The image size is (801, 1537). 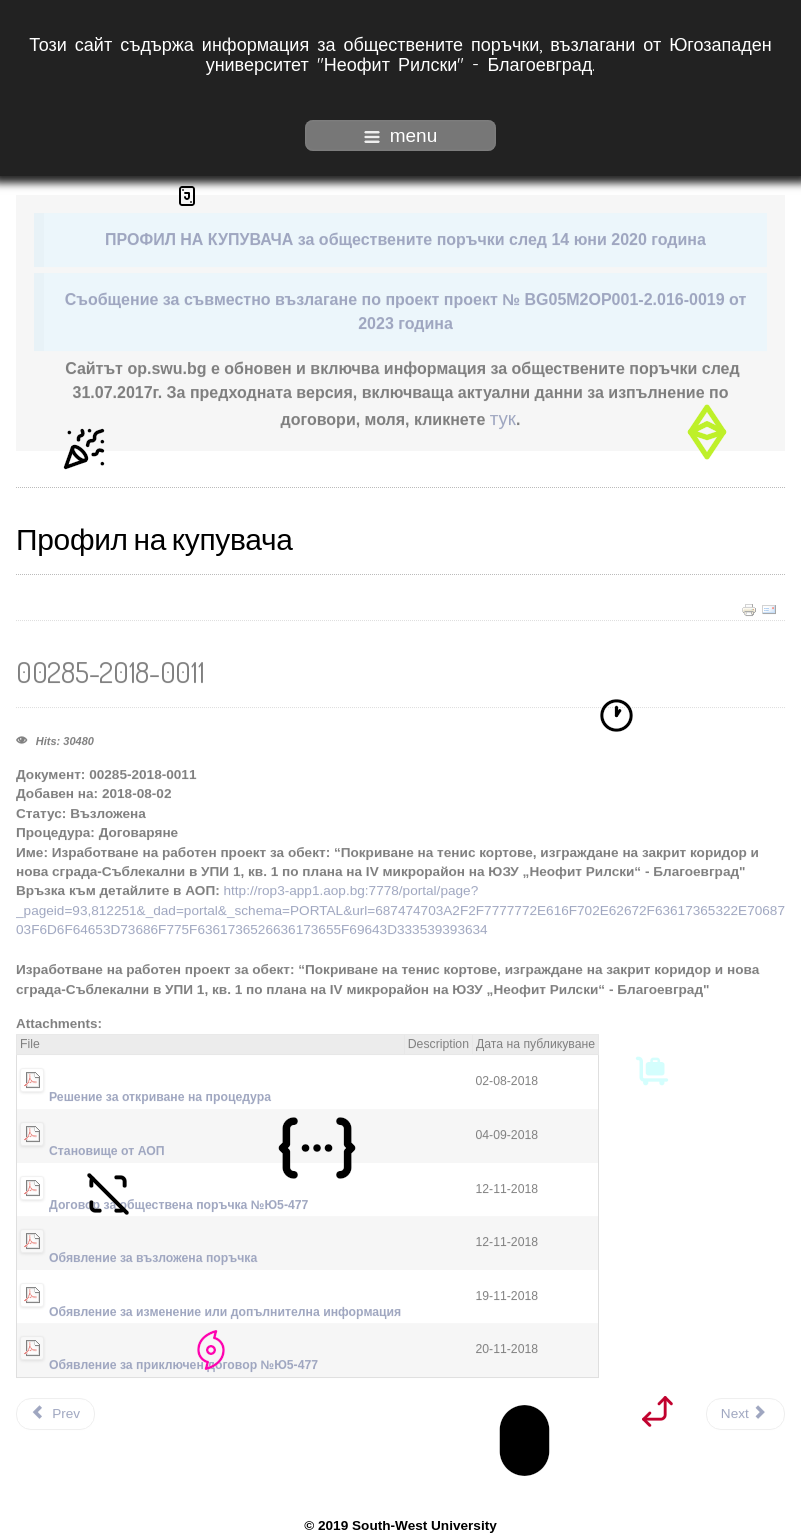 What do you see at coordinates (108, 1194) in the screenshot?
I see `maximize view is currently disabled` at bounding box center [108, 1194].